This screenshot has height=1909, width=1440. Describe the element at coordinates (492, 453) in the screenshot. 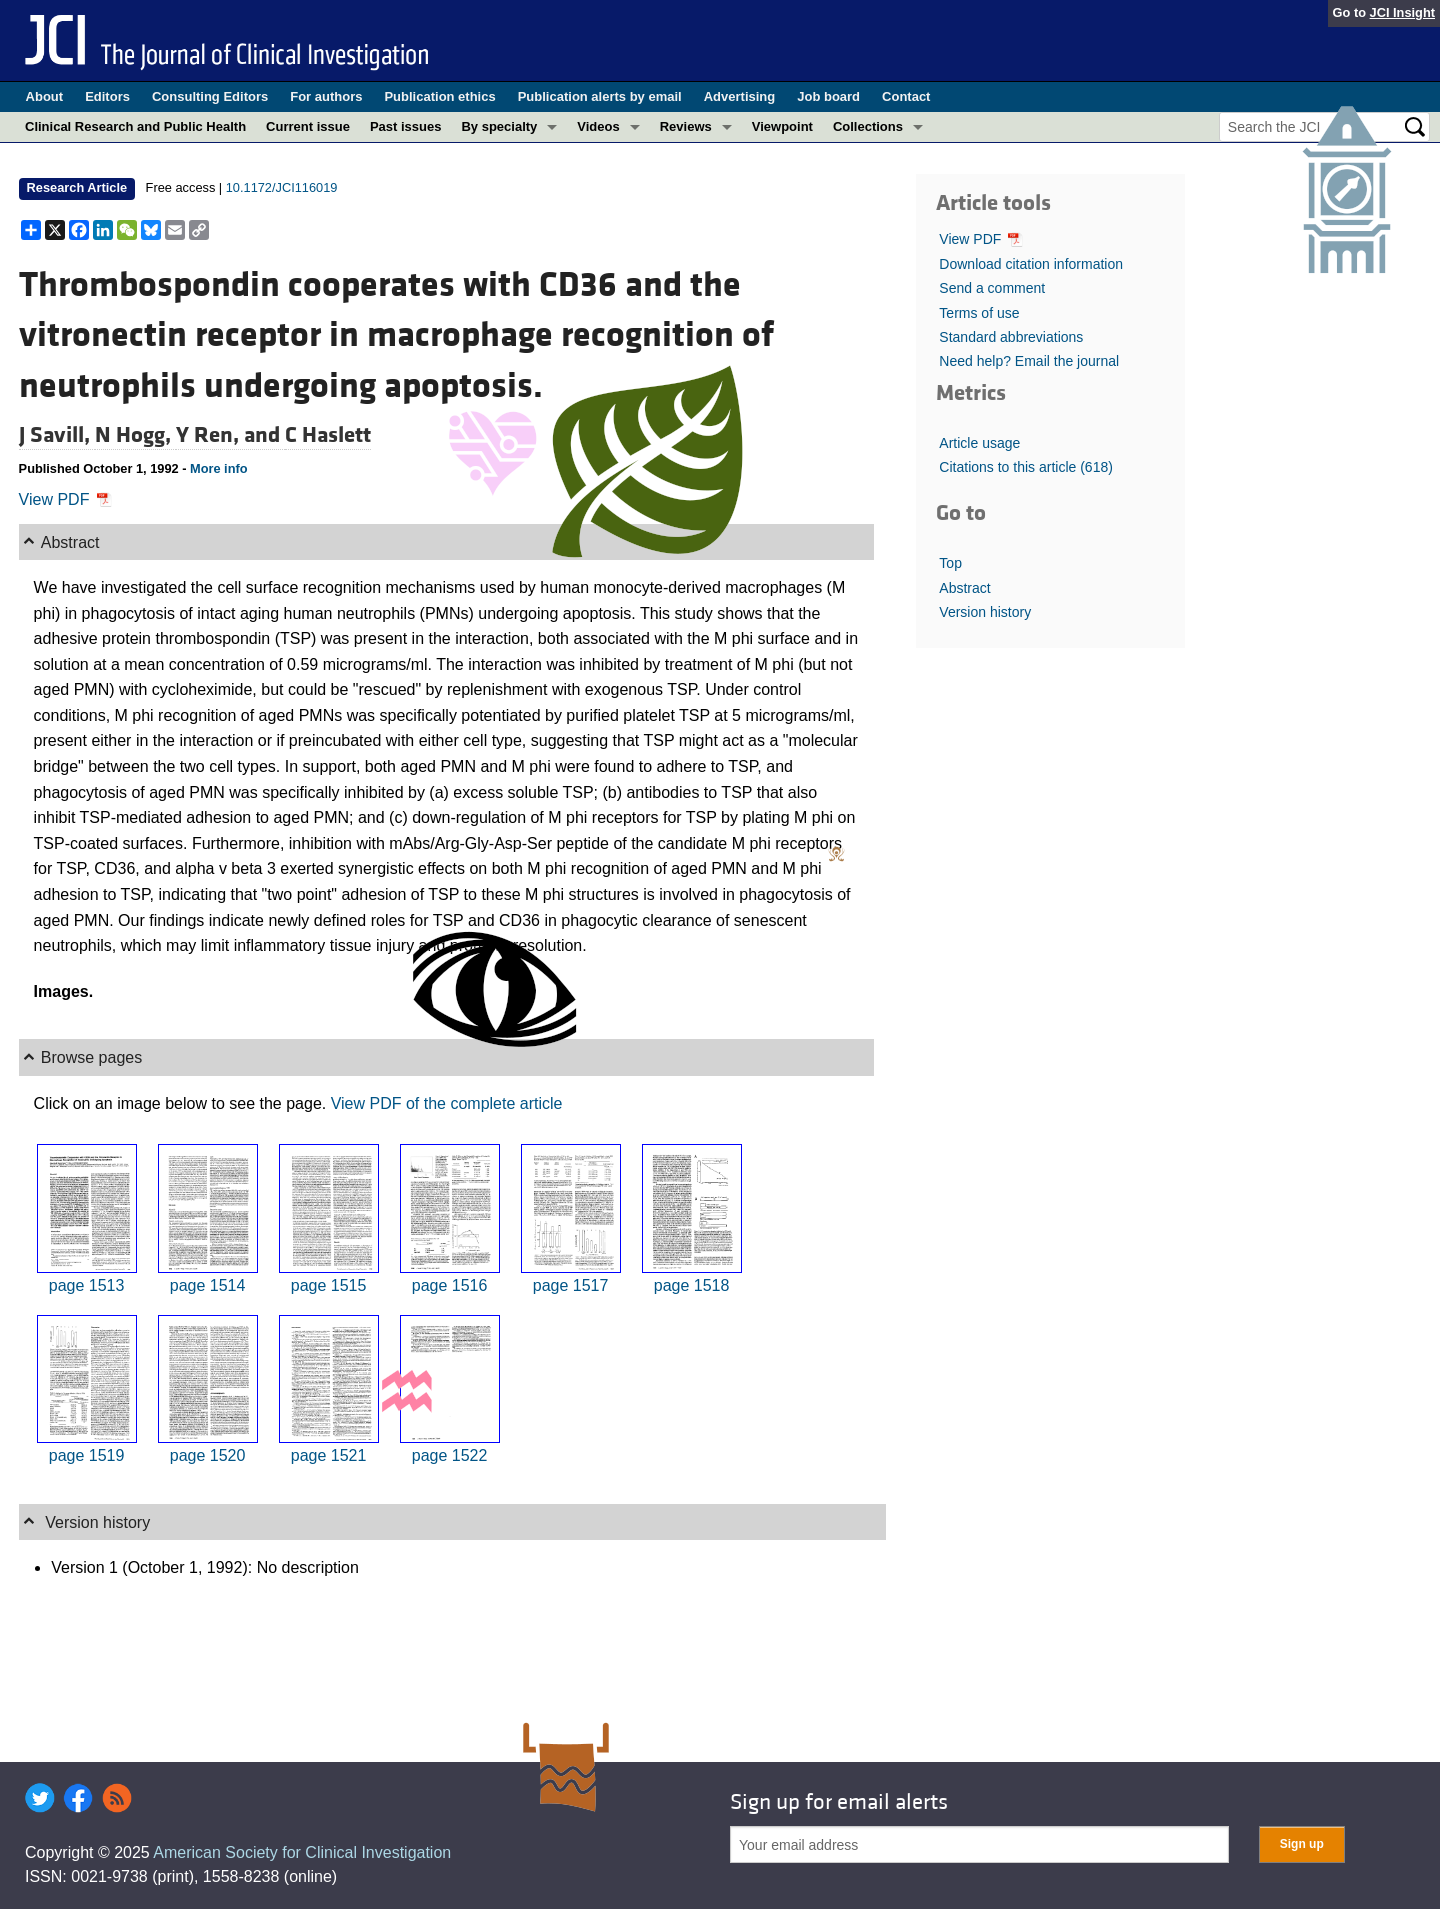

I see `indicates AI or technology-assisted features` at that location.